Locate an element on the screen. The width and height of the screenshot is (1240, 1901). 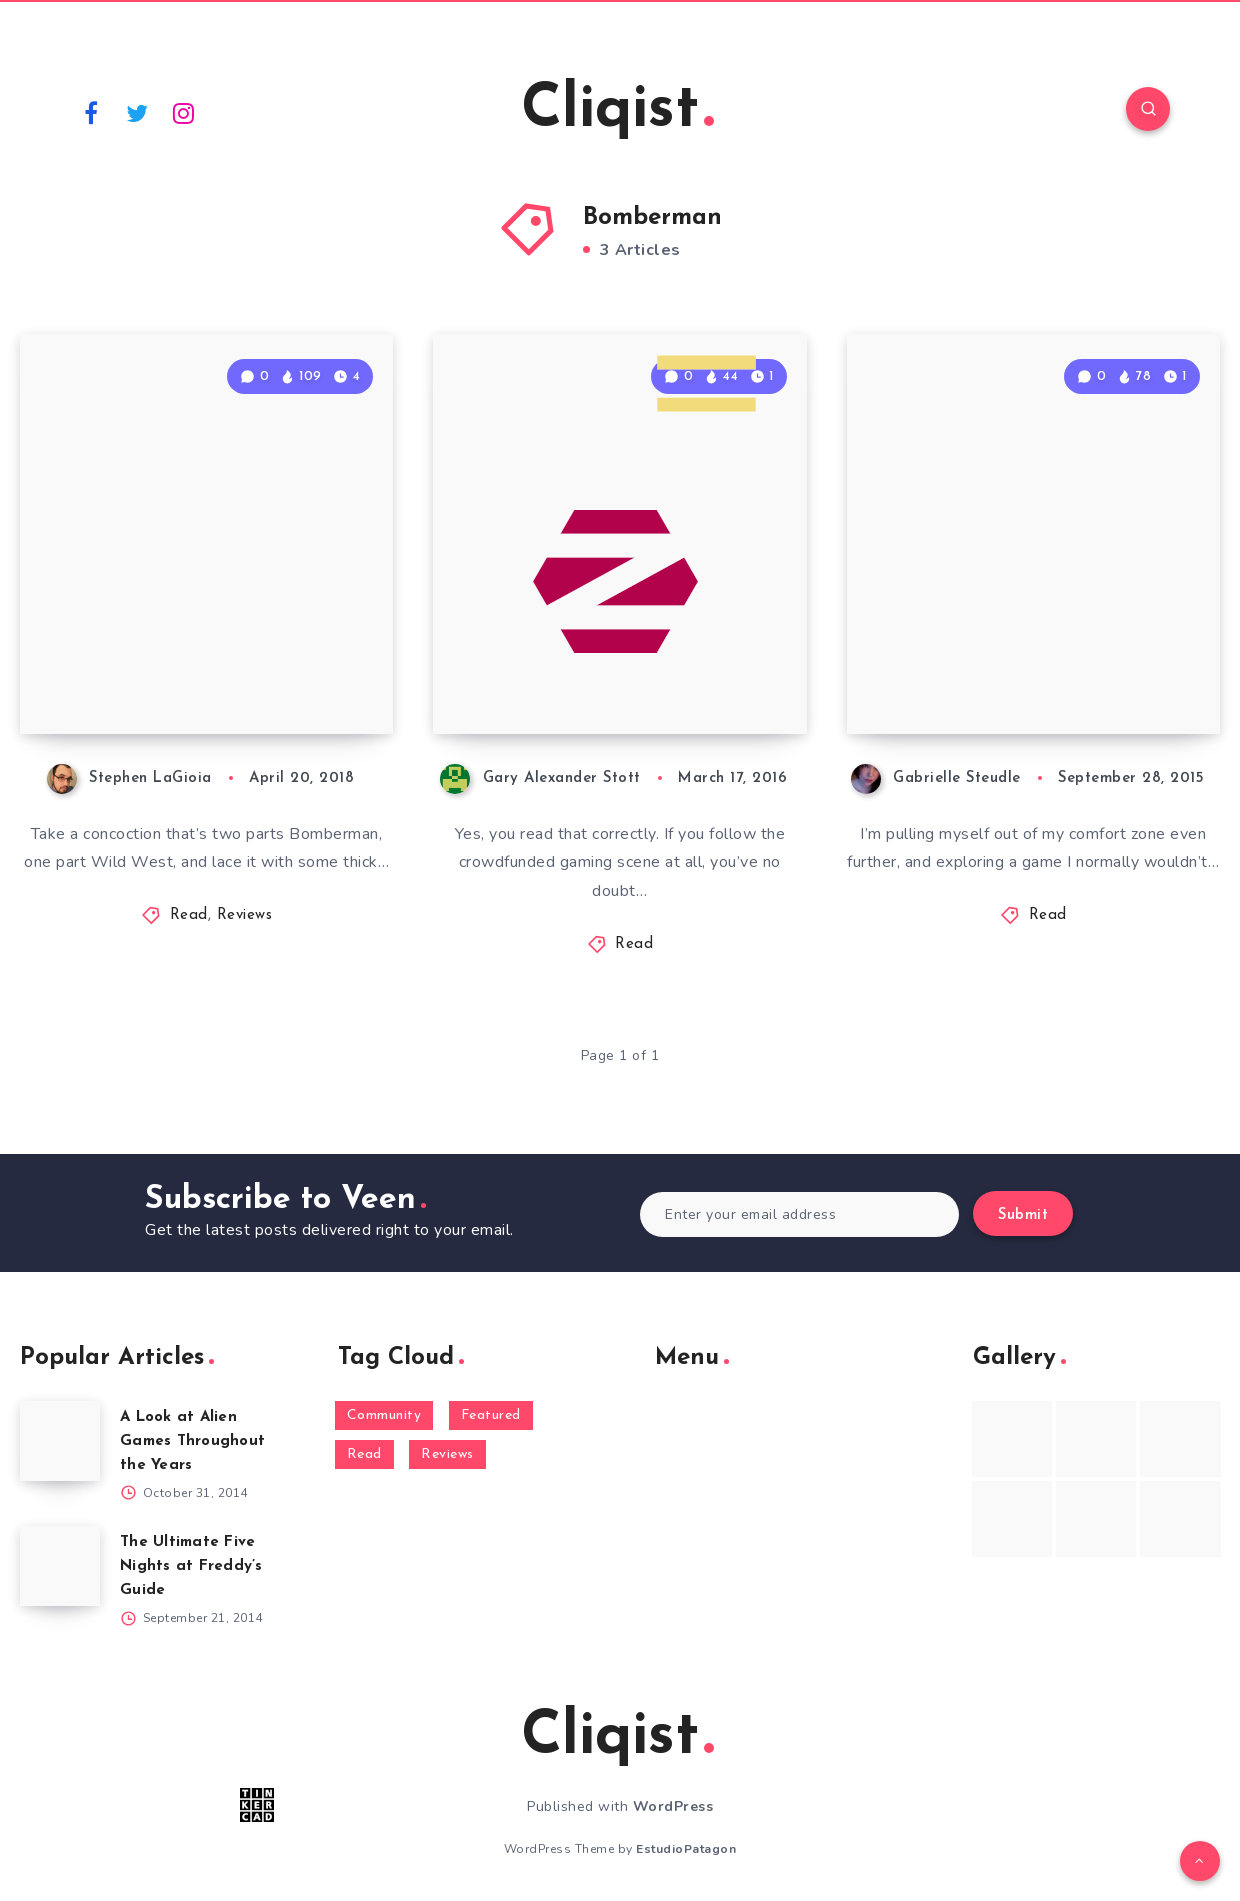
open tinkercad 3d design application is located at coordinates (257, 1805).